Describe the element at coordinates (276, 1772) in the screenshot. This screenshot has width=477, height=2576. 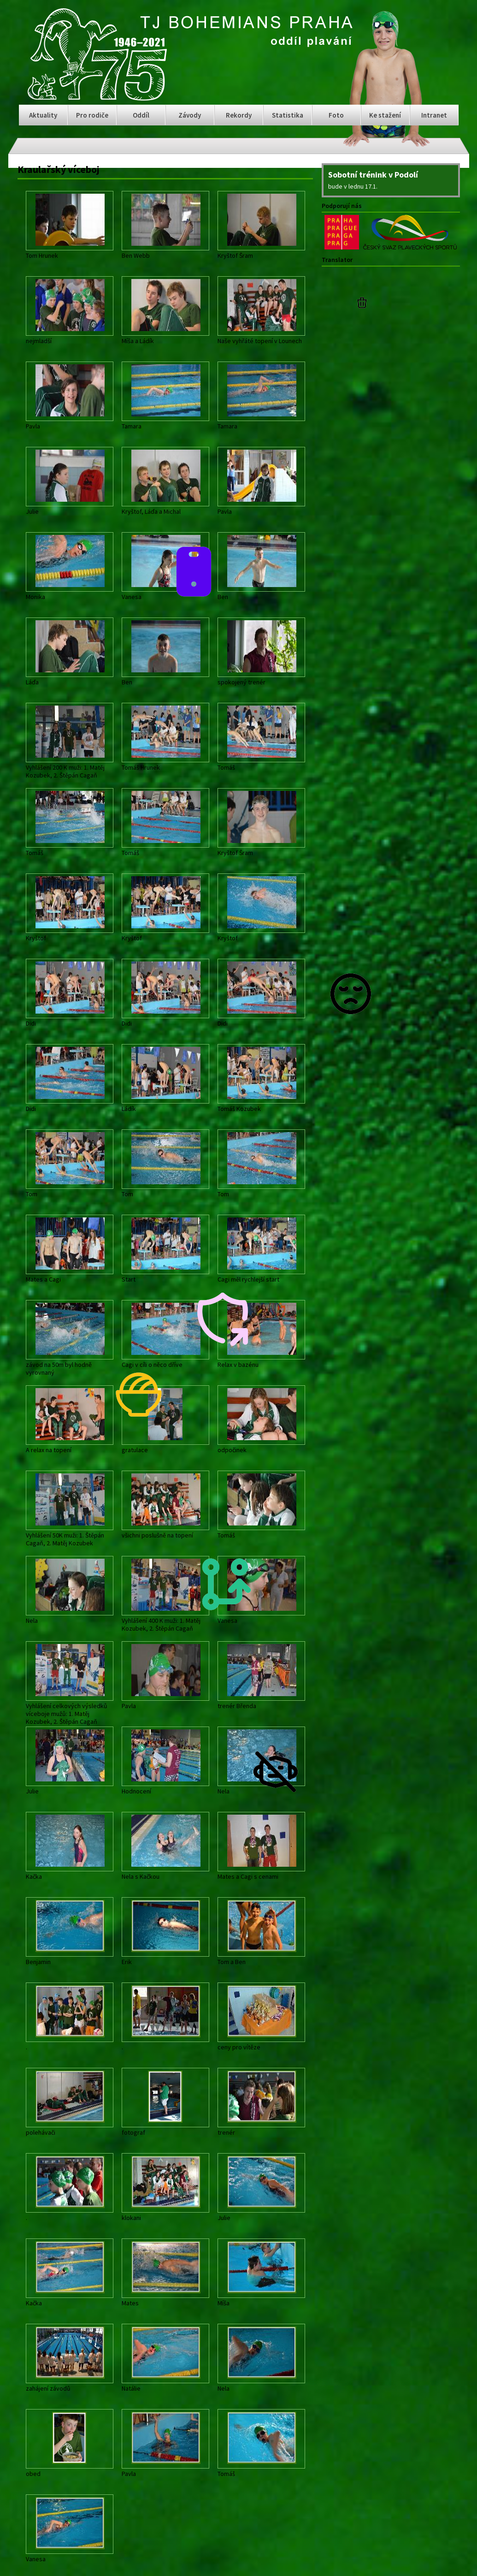
I see `face mask not required` at that location.